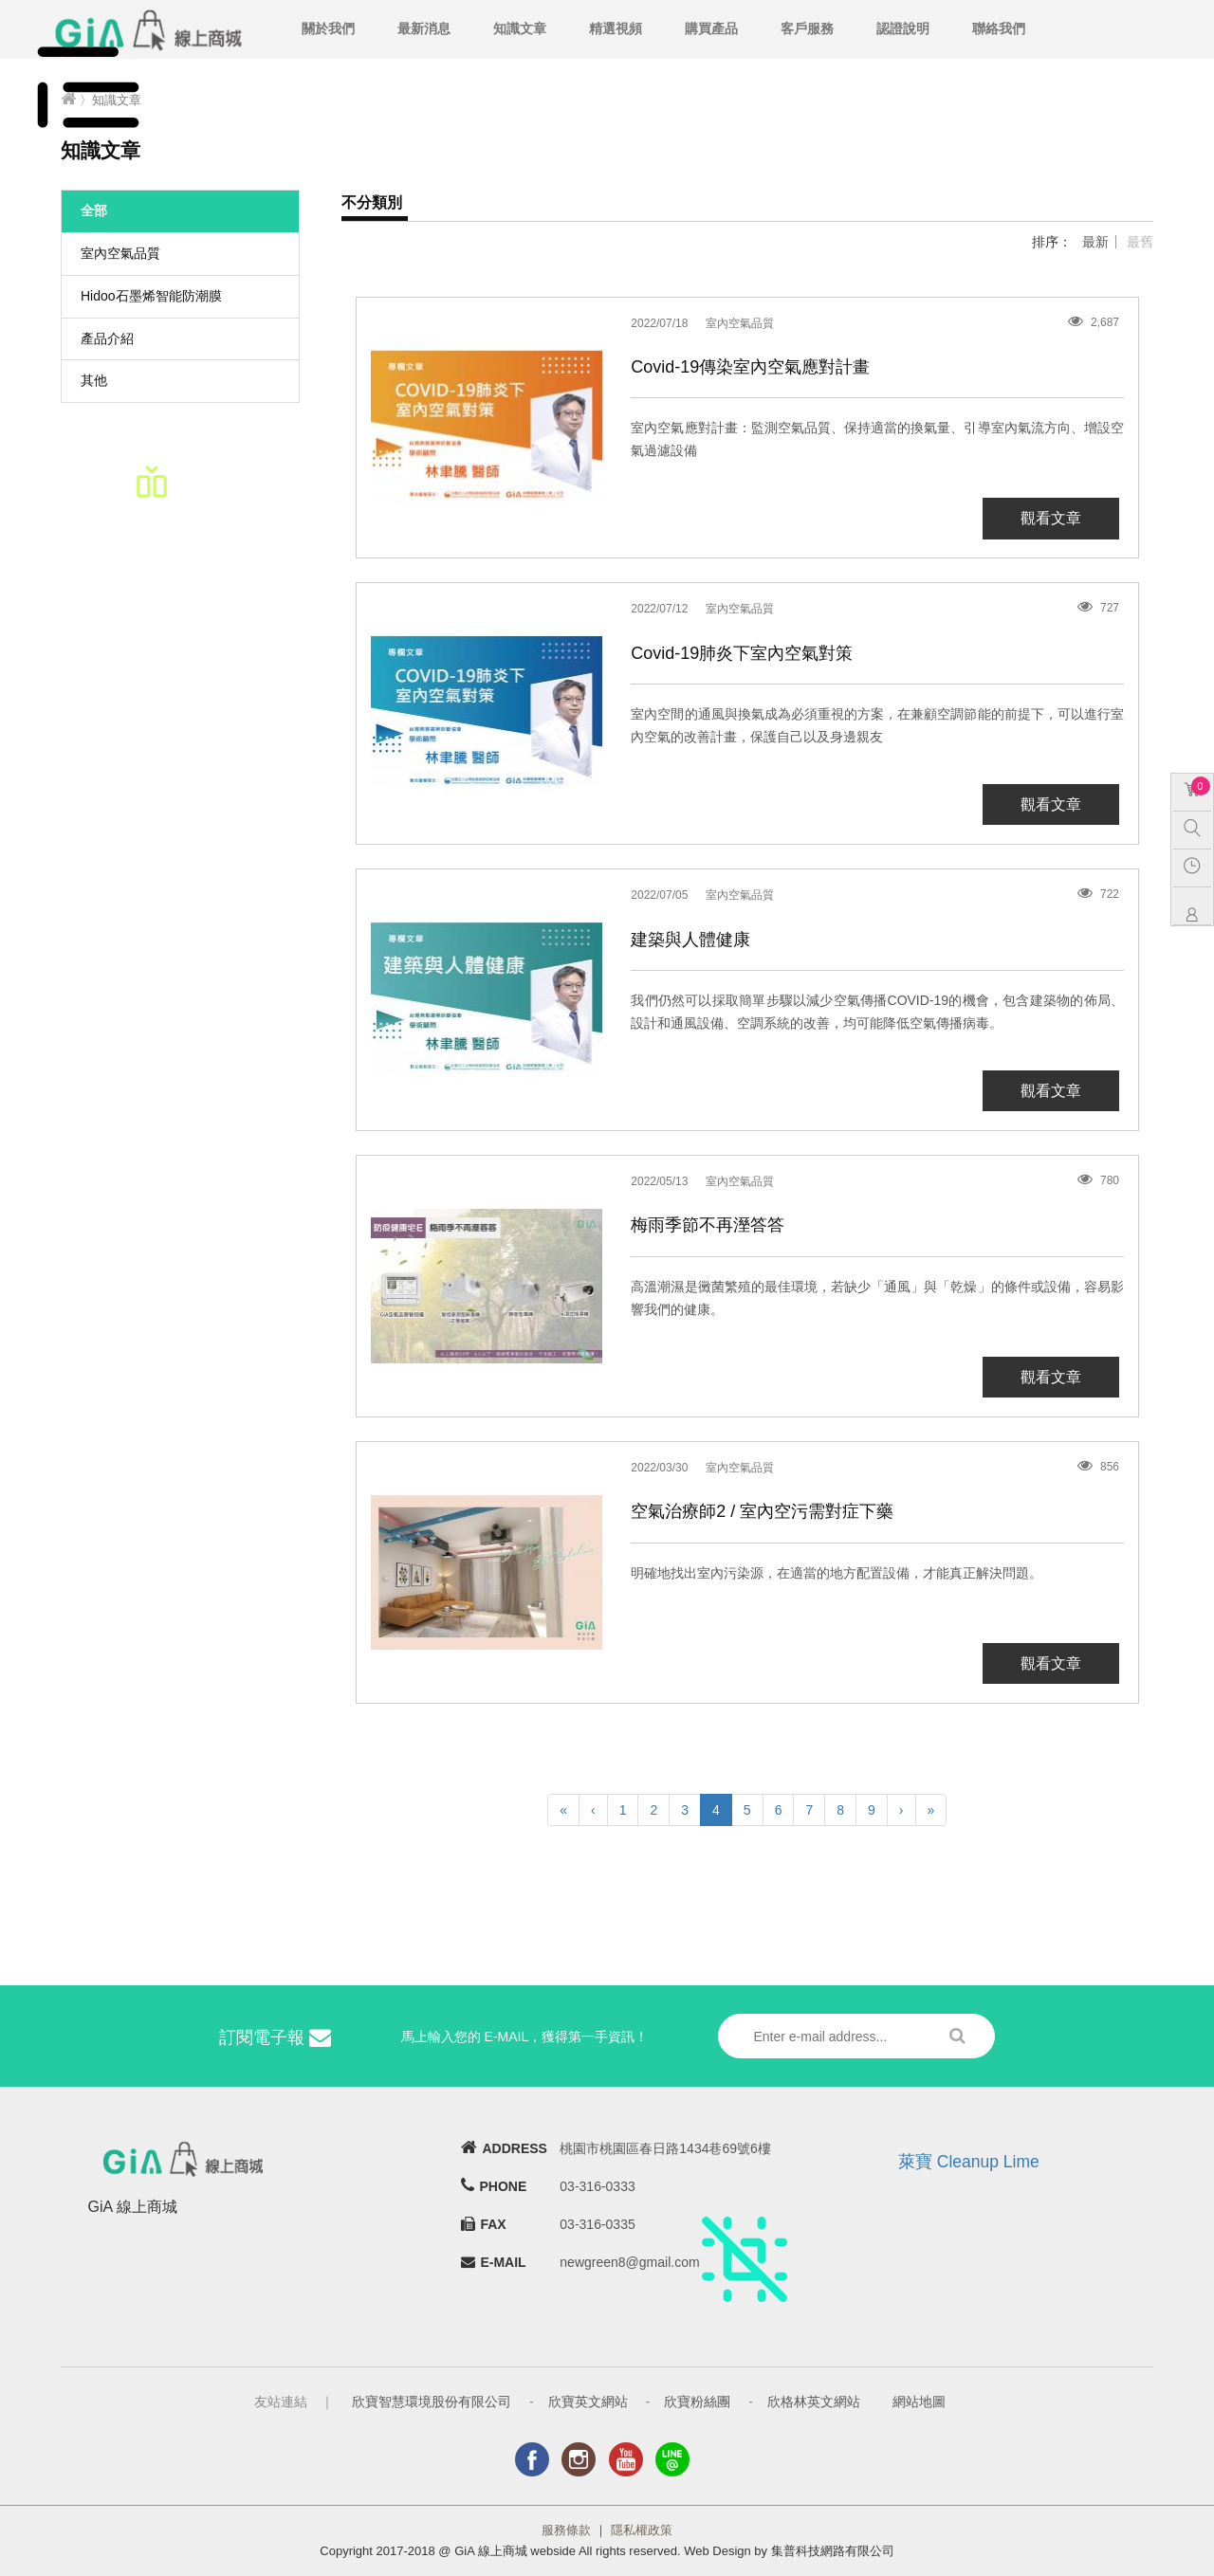 The width and height of the screenshot is (1214, 2576). What do you see at coordinates (152, 483) in the screenshot?
I see `align elements to the top edge` at bounding box center [152, 483].